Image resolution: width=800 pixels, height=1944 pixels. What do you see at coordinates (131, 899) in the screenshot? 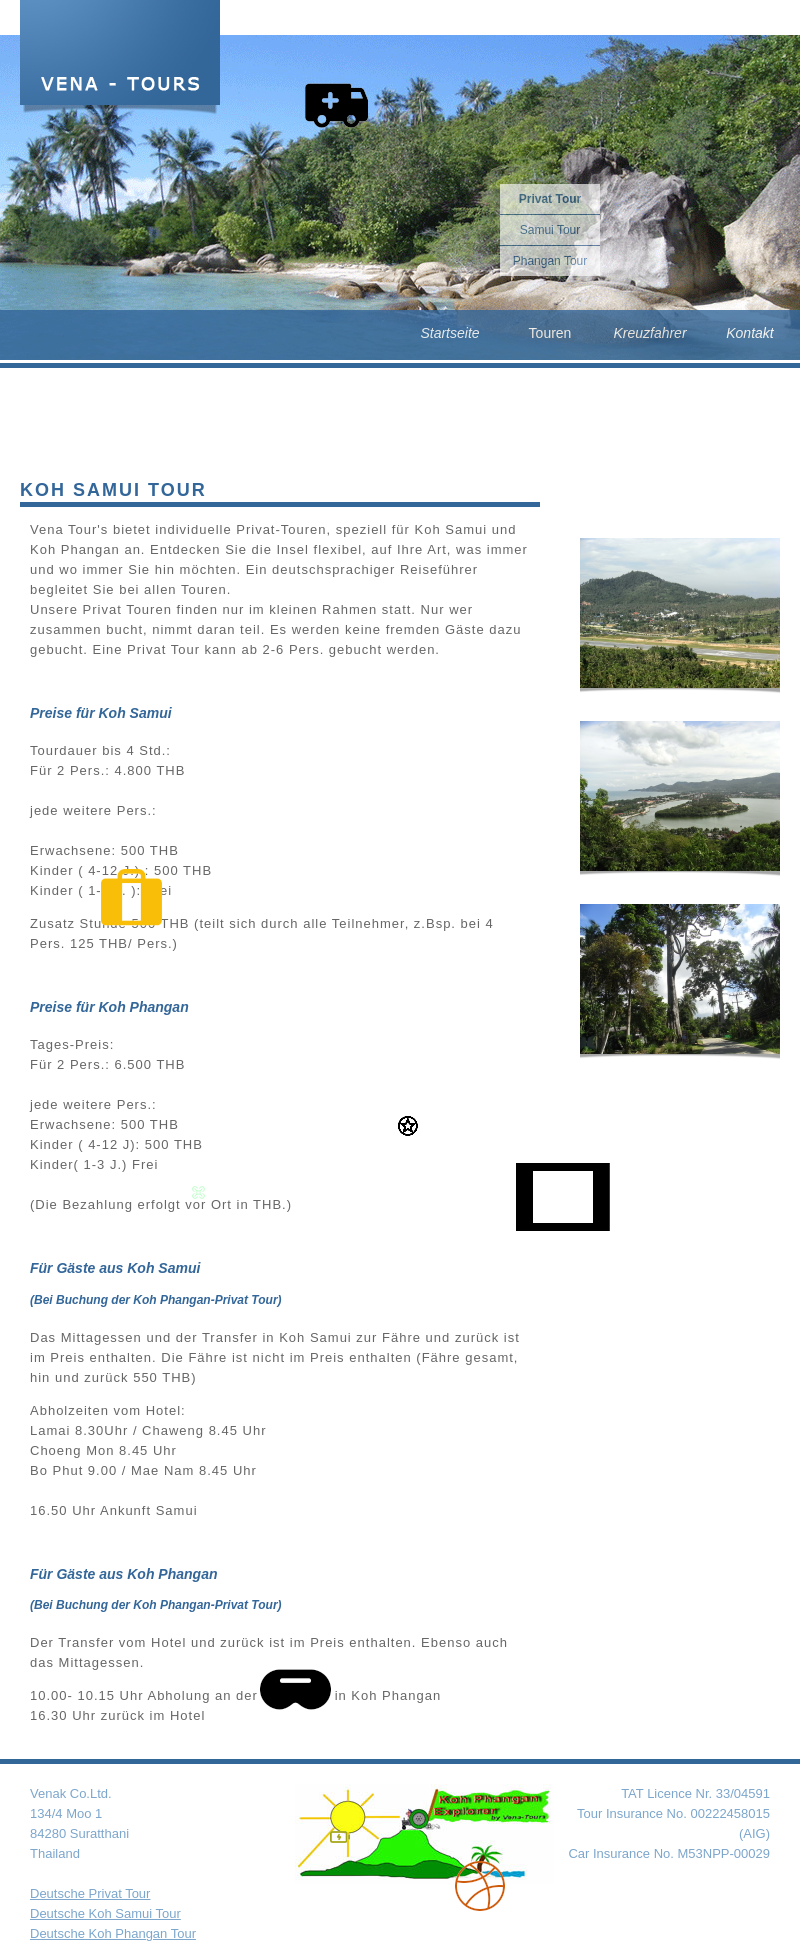
I see `access travel or trip planning features` at bounding box center [131, 899].